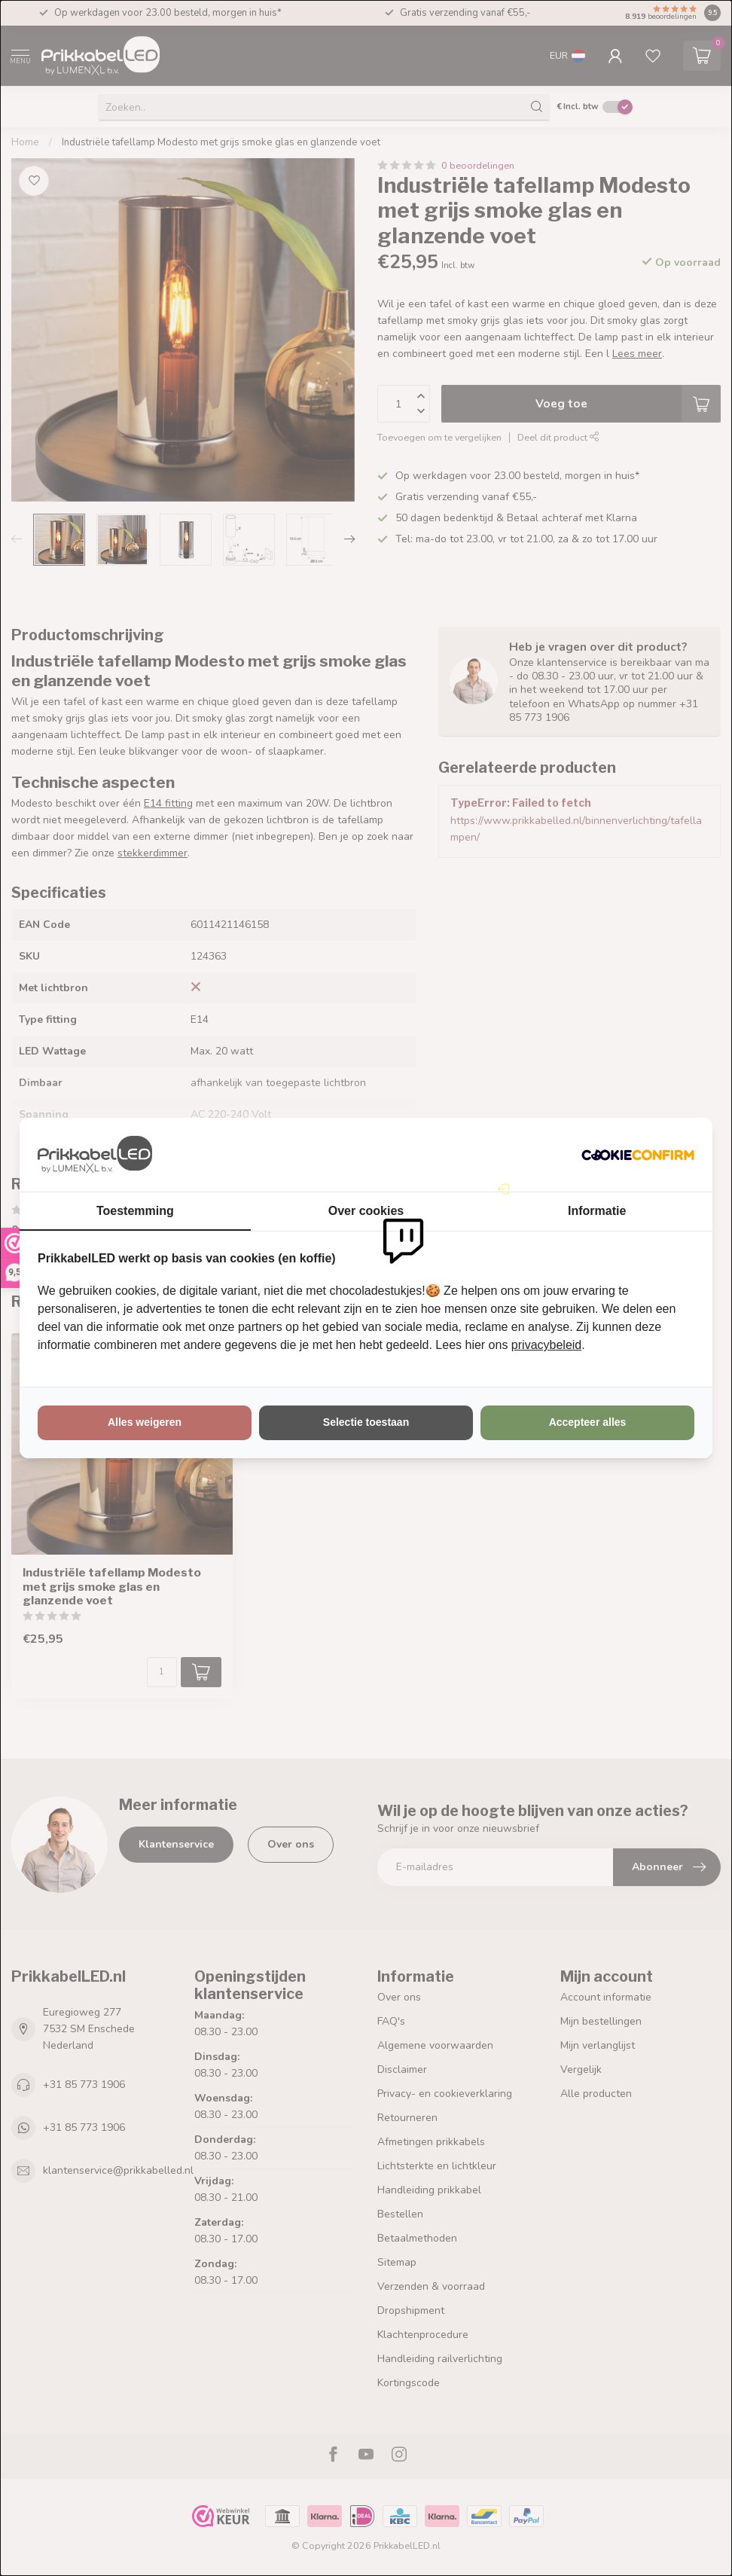 This screenshot has width=732, height=2576. Describe the element at coordinates (503, 1189) in the screenshot. I see `log out of your account` at that location.